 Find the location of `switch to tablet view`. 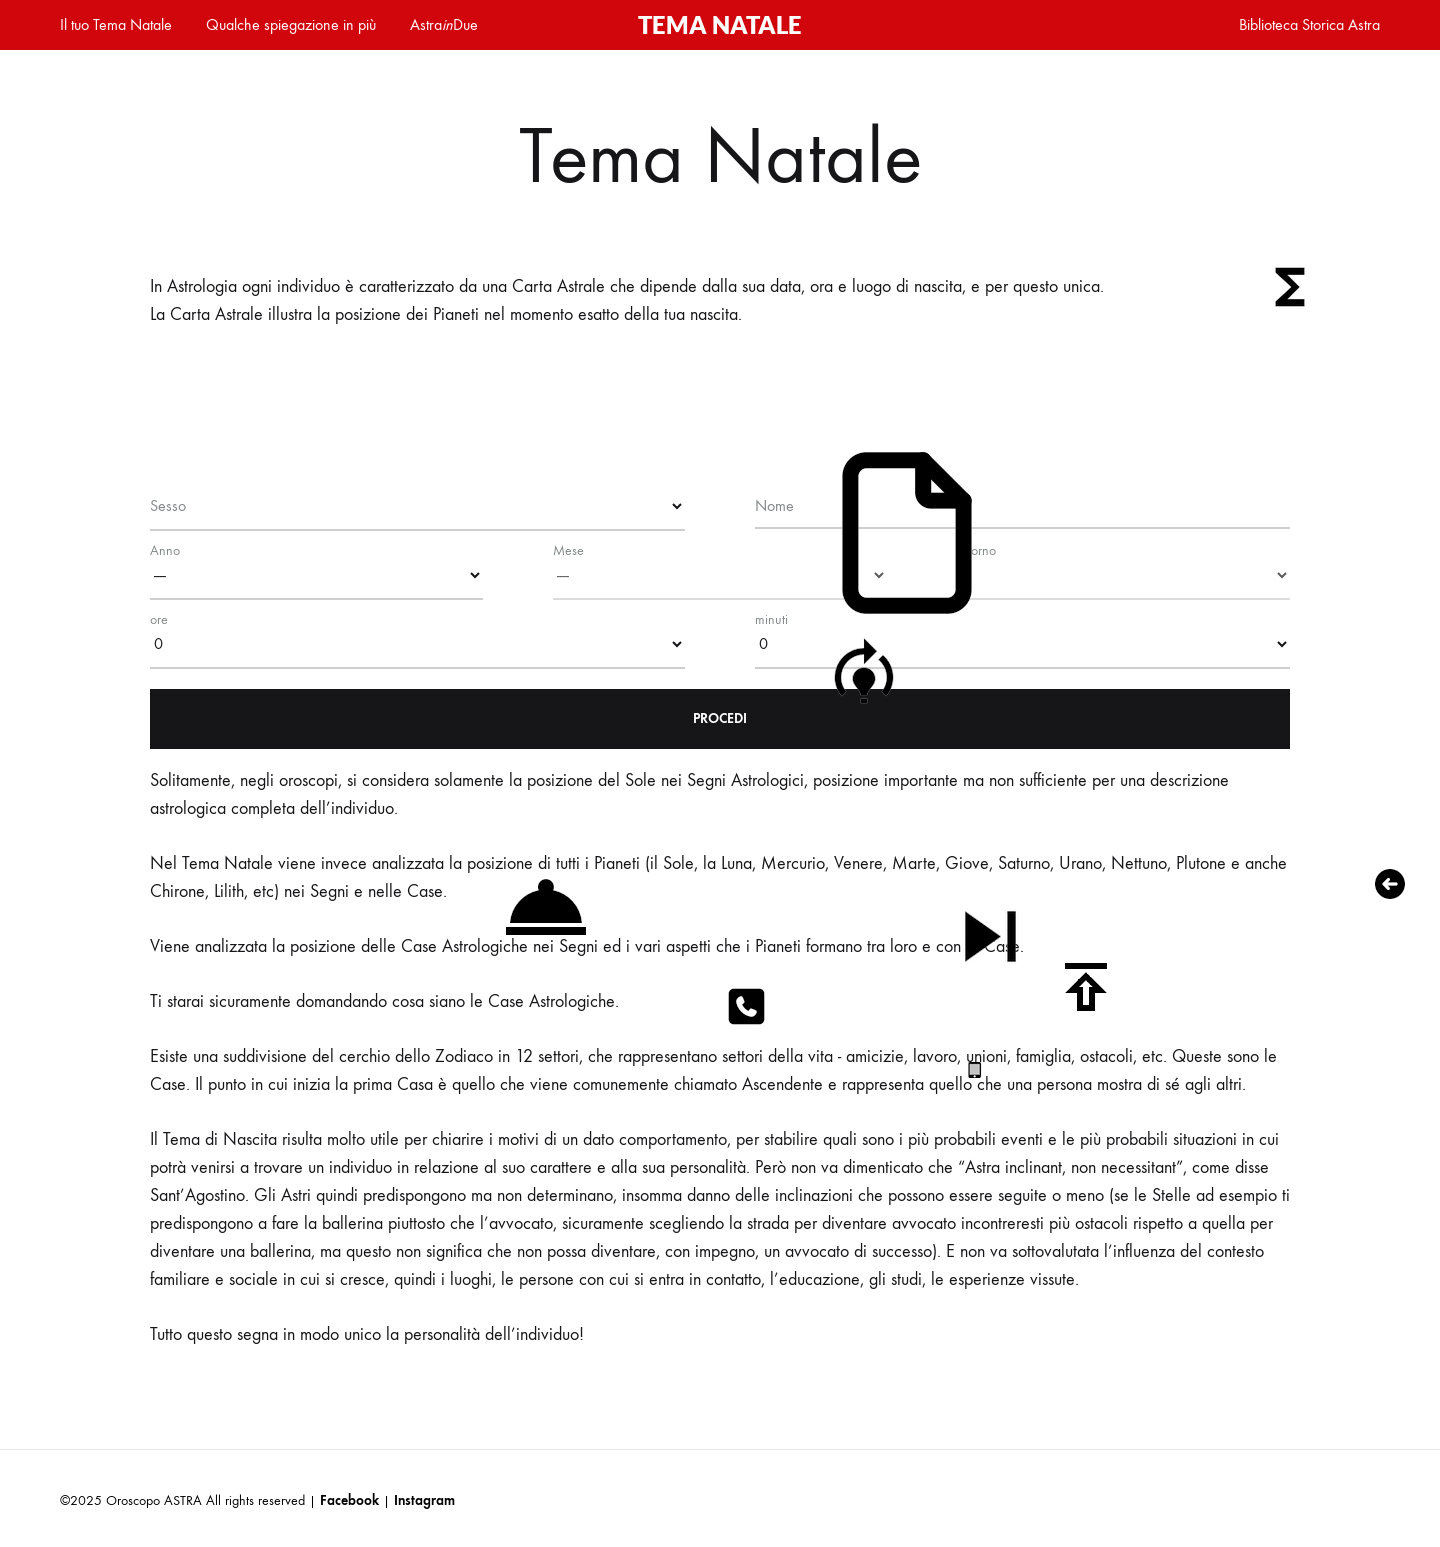

switch to tablet view is located at coordinates (975, 1070).